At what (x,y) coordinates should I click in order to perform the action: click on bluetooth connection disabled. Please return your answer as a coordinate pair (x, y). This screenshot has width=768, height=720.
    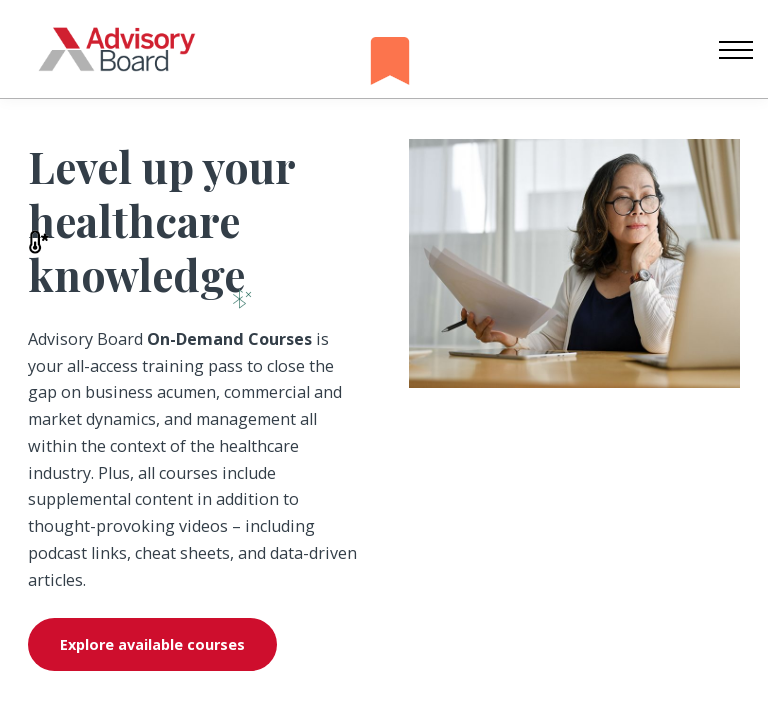
    Looking at the image, I should click on (241, 299).